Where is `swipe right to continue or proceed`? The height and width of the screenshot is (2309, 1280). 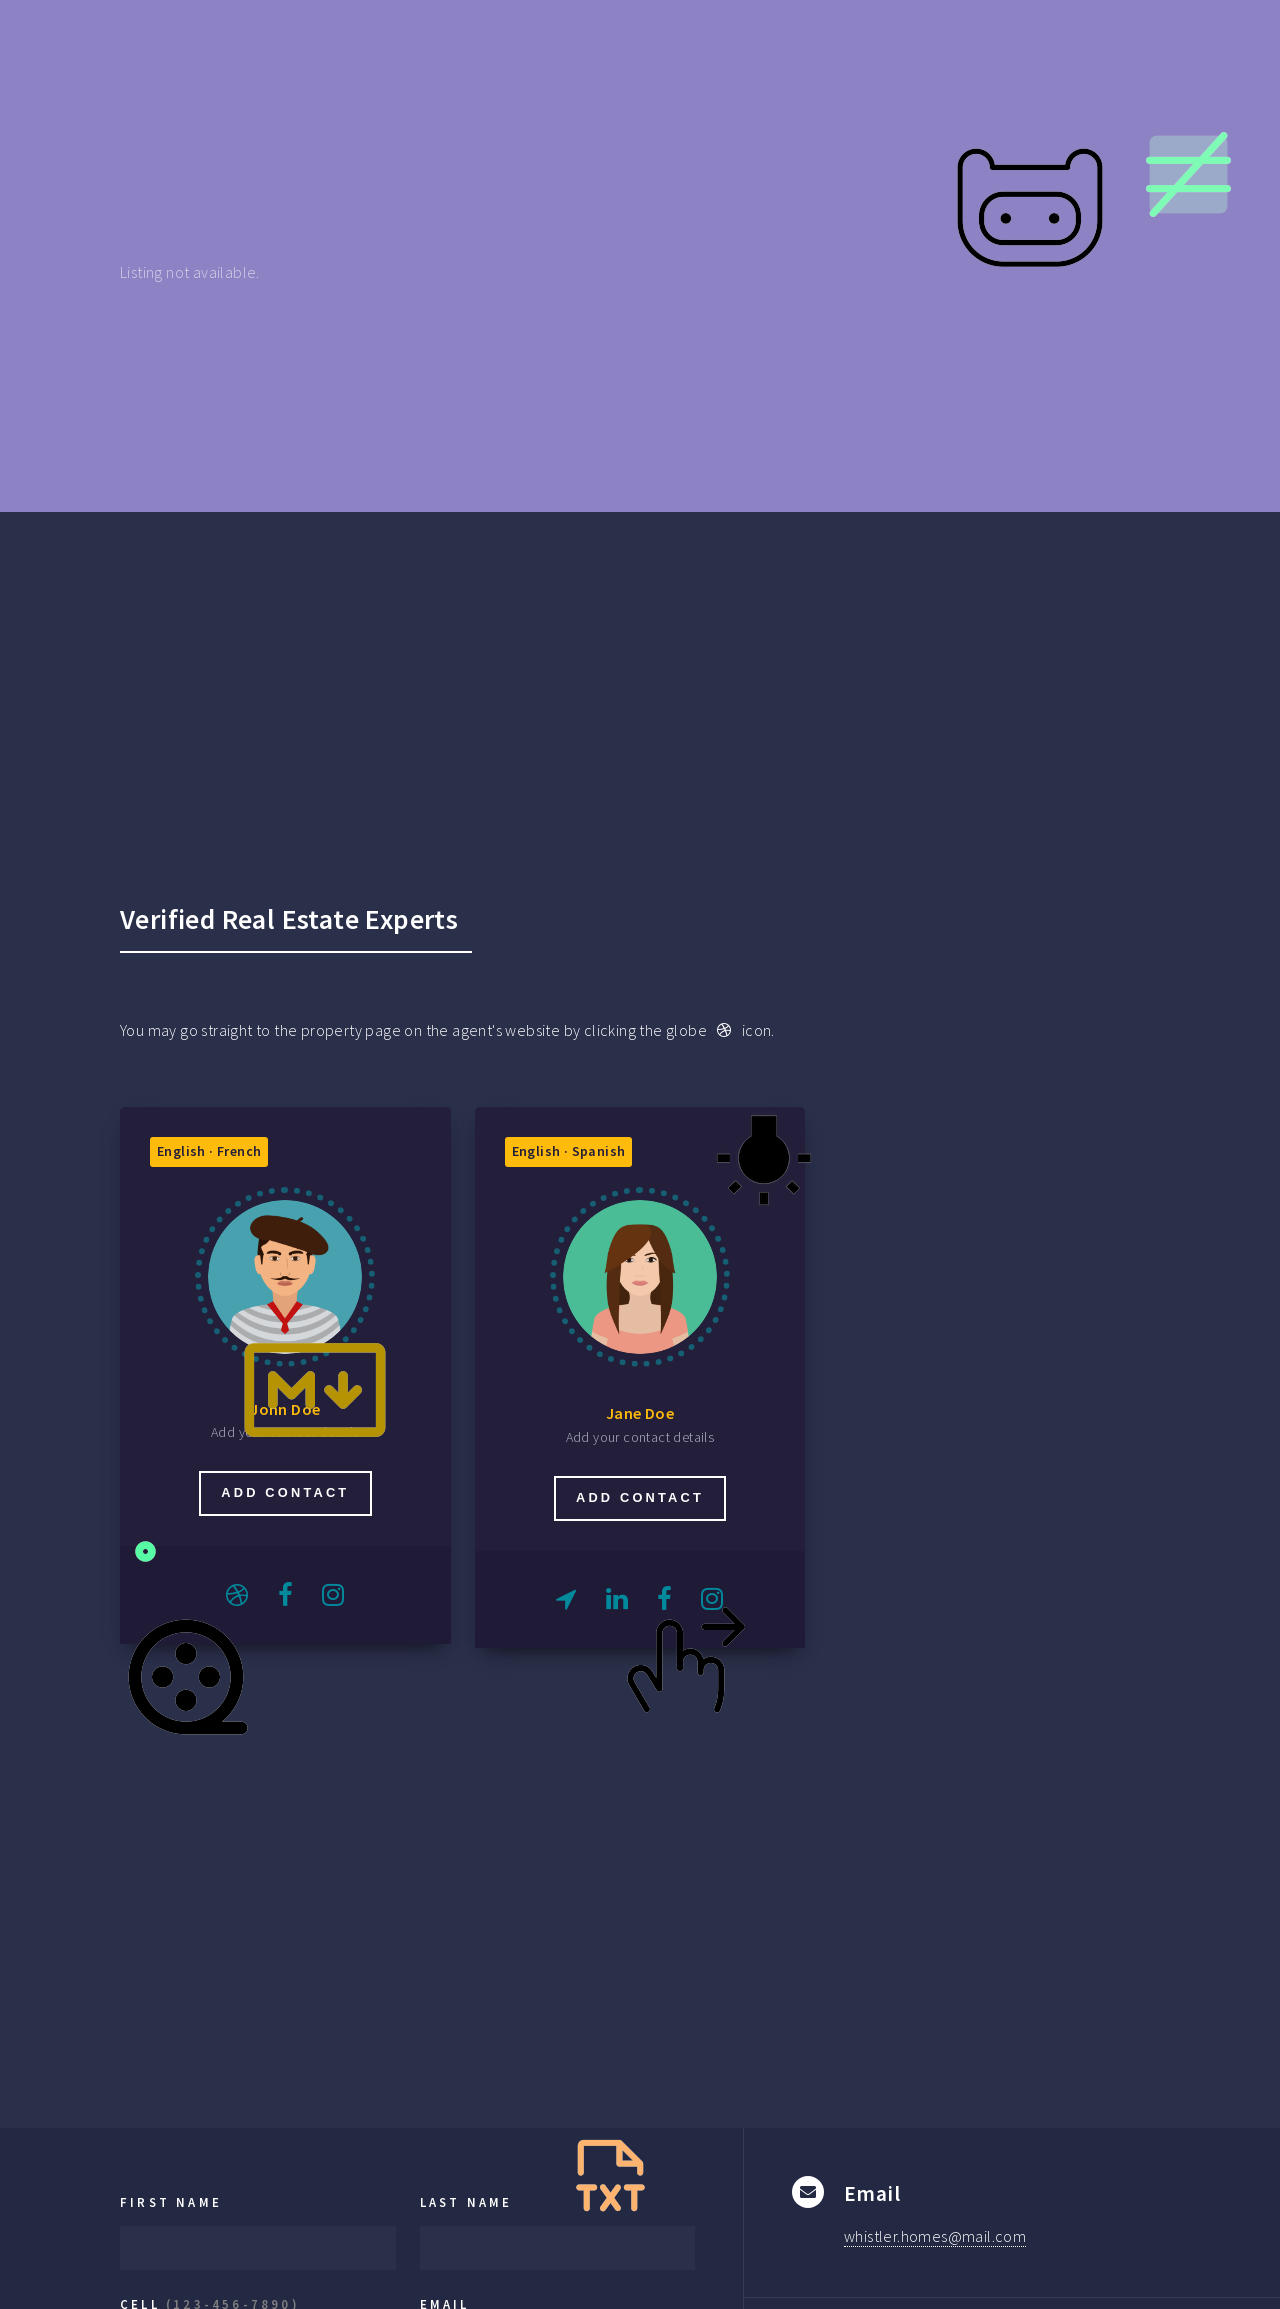 swipe right to continue or proceed is located at coordinates (680, 1664).